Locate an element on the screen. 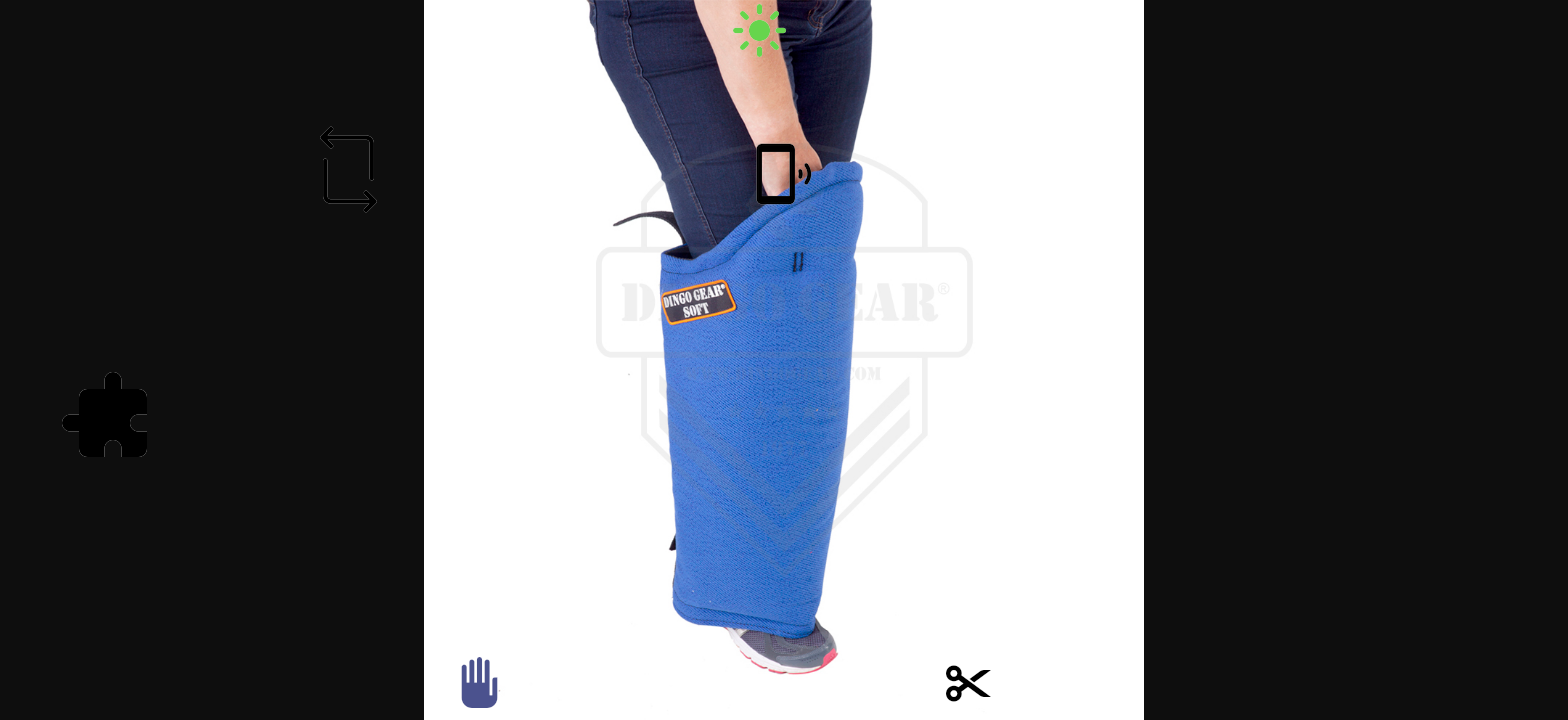  manage plugins or extensions is located at coordinates (104, 414).